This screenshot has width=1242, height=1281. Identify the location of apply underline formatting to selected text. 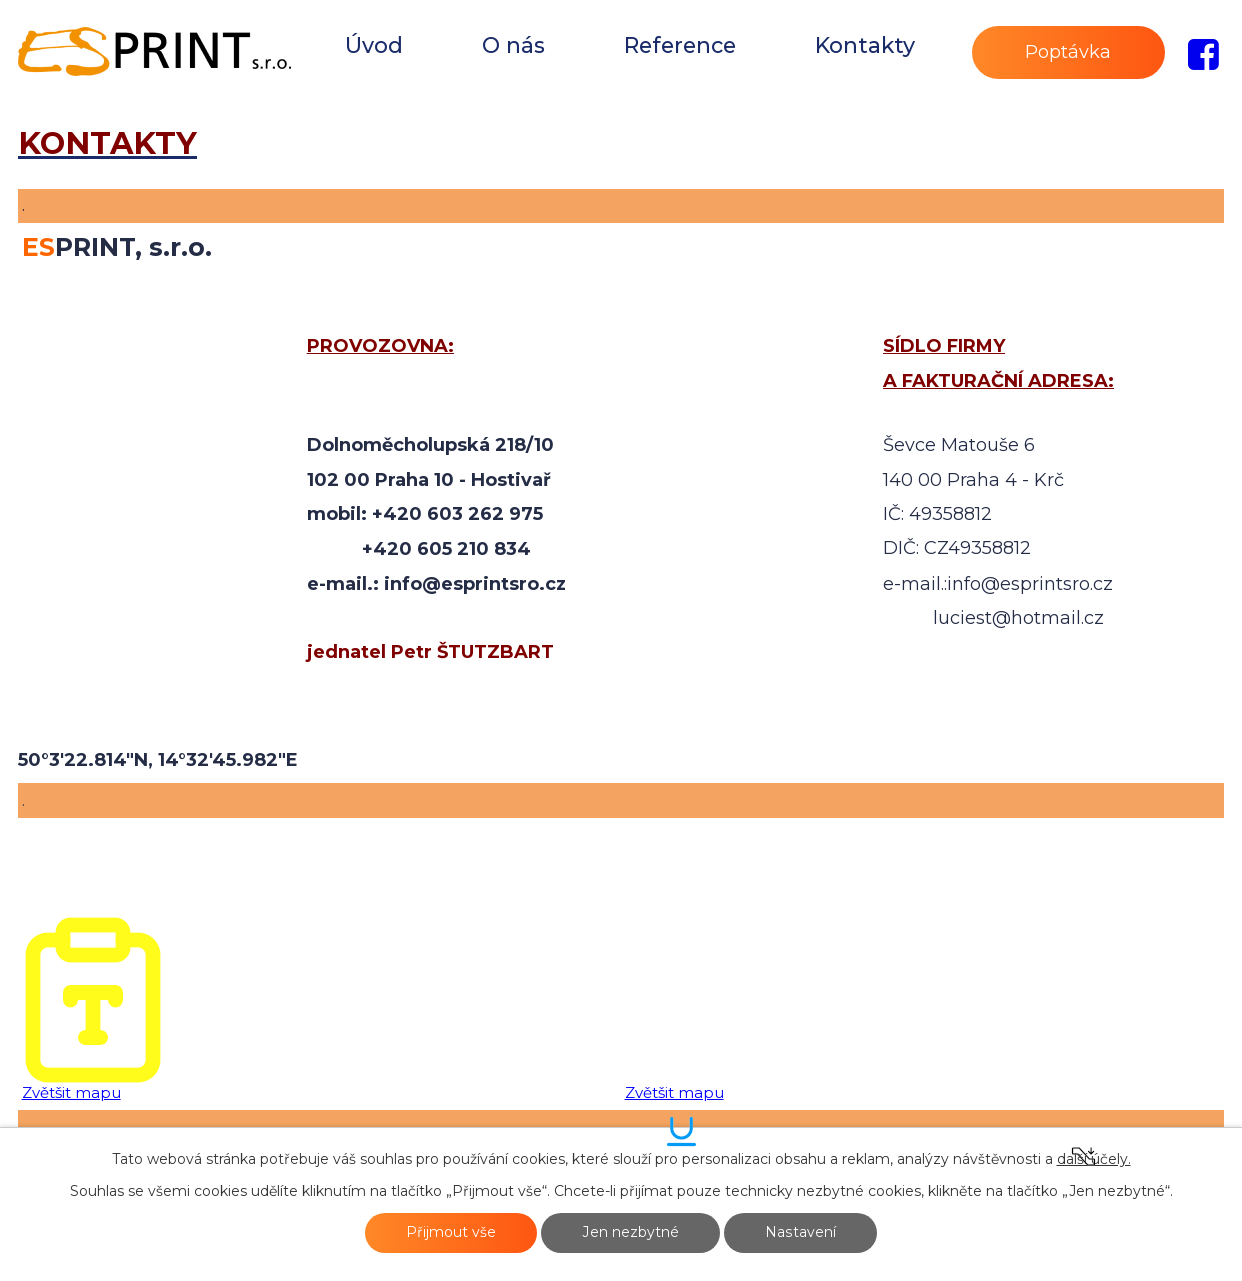
(681, 1131).